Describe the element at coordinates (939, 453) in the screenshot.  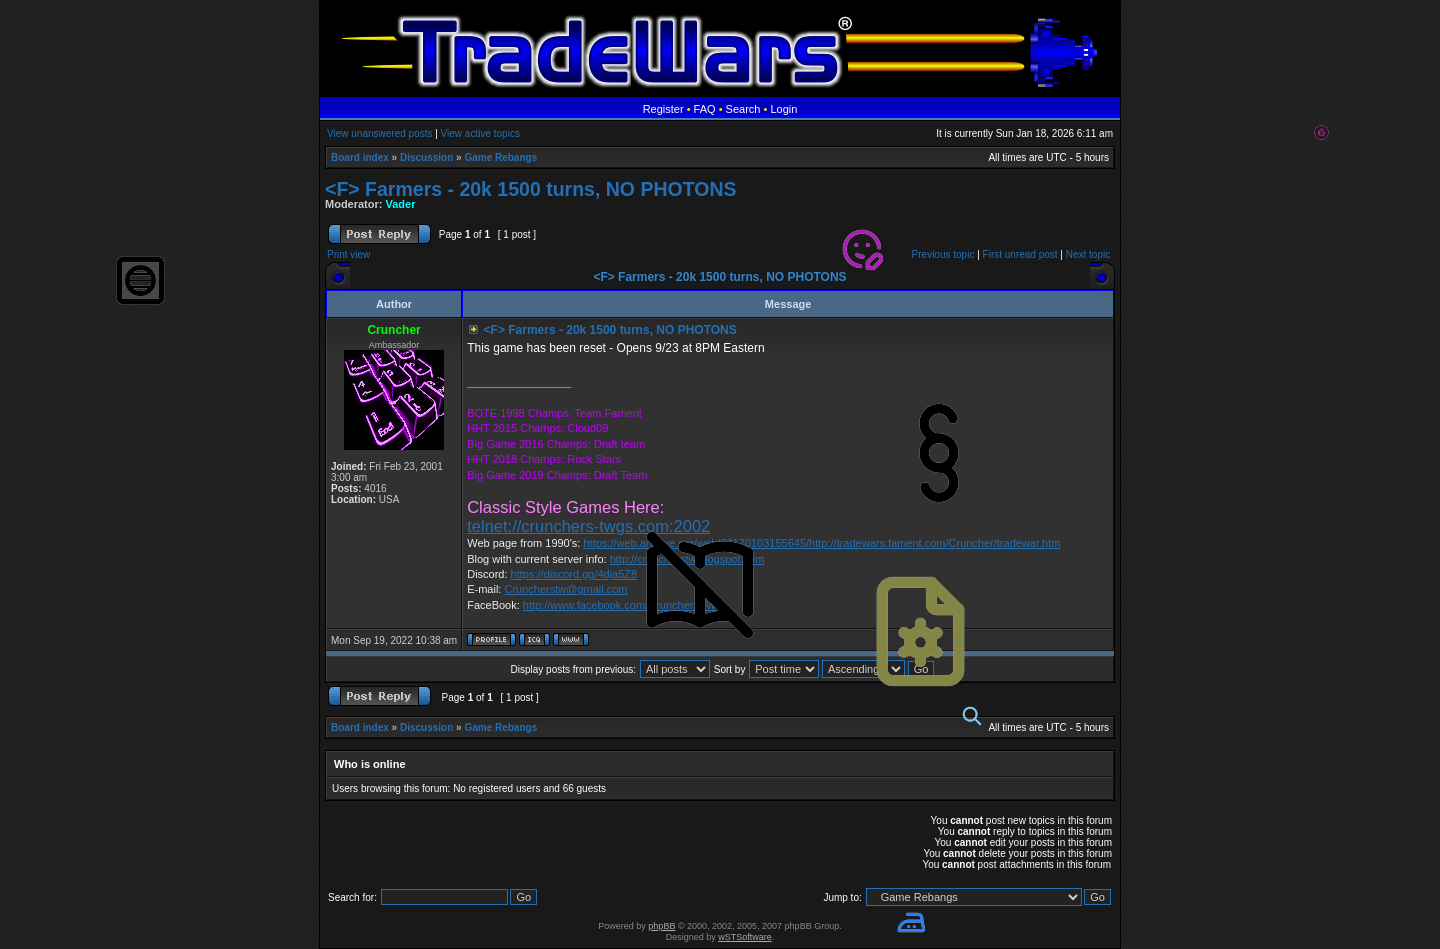
I see `indicates a legal or terms section` at that location.